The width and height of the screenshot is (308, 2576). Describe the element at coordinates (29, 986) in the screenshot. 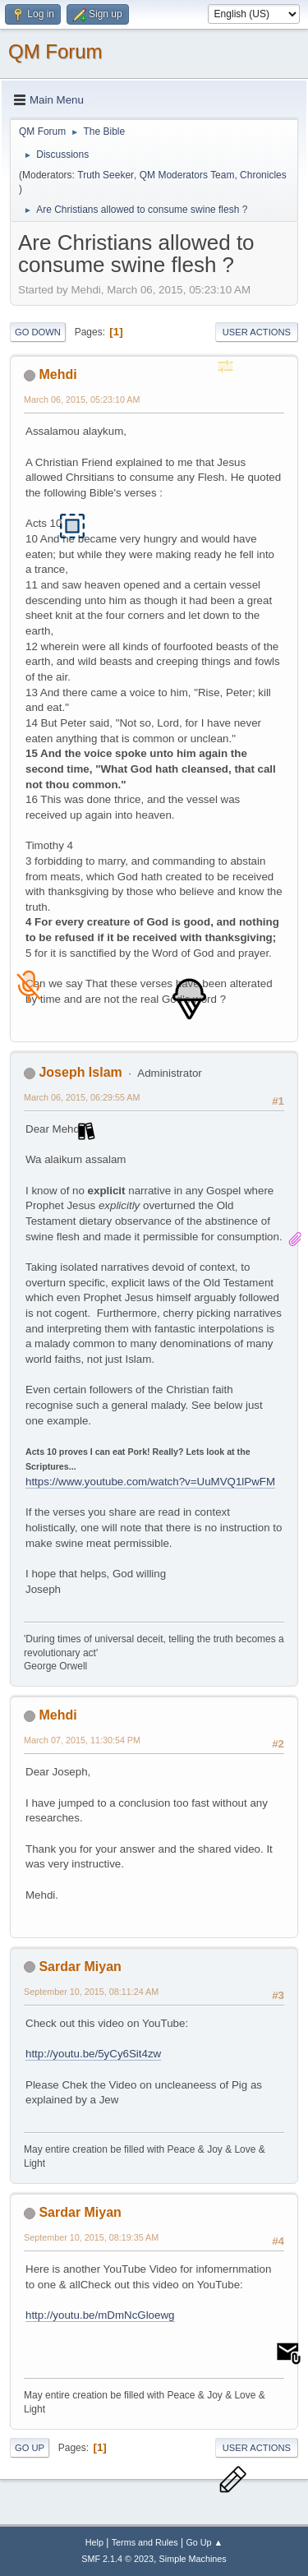

I see `mute your microphone` at that location.